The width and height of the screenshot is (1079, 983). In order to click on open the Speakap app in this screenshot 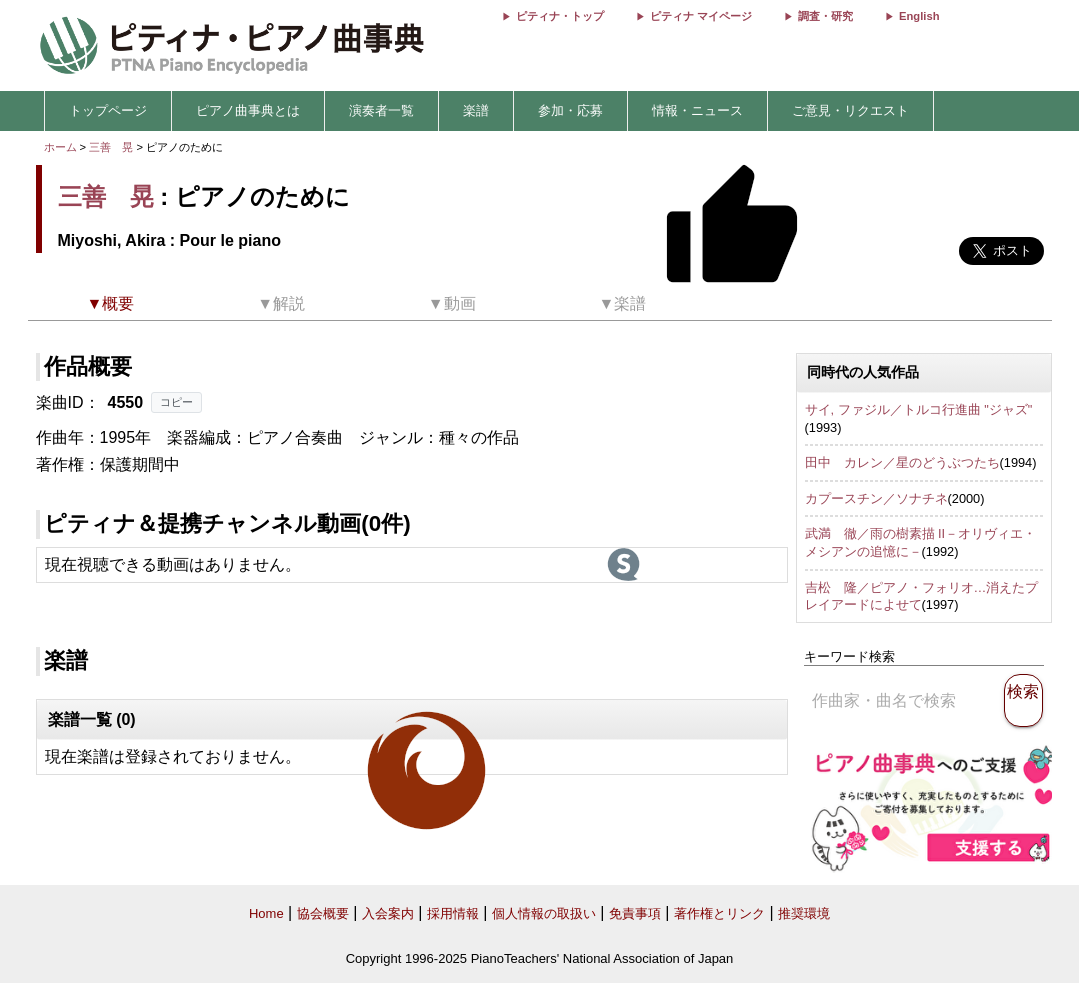, I will do `click(623, 564)`.